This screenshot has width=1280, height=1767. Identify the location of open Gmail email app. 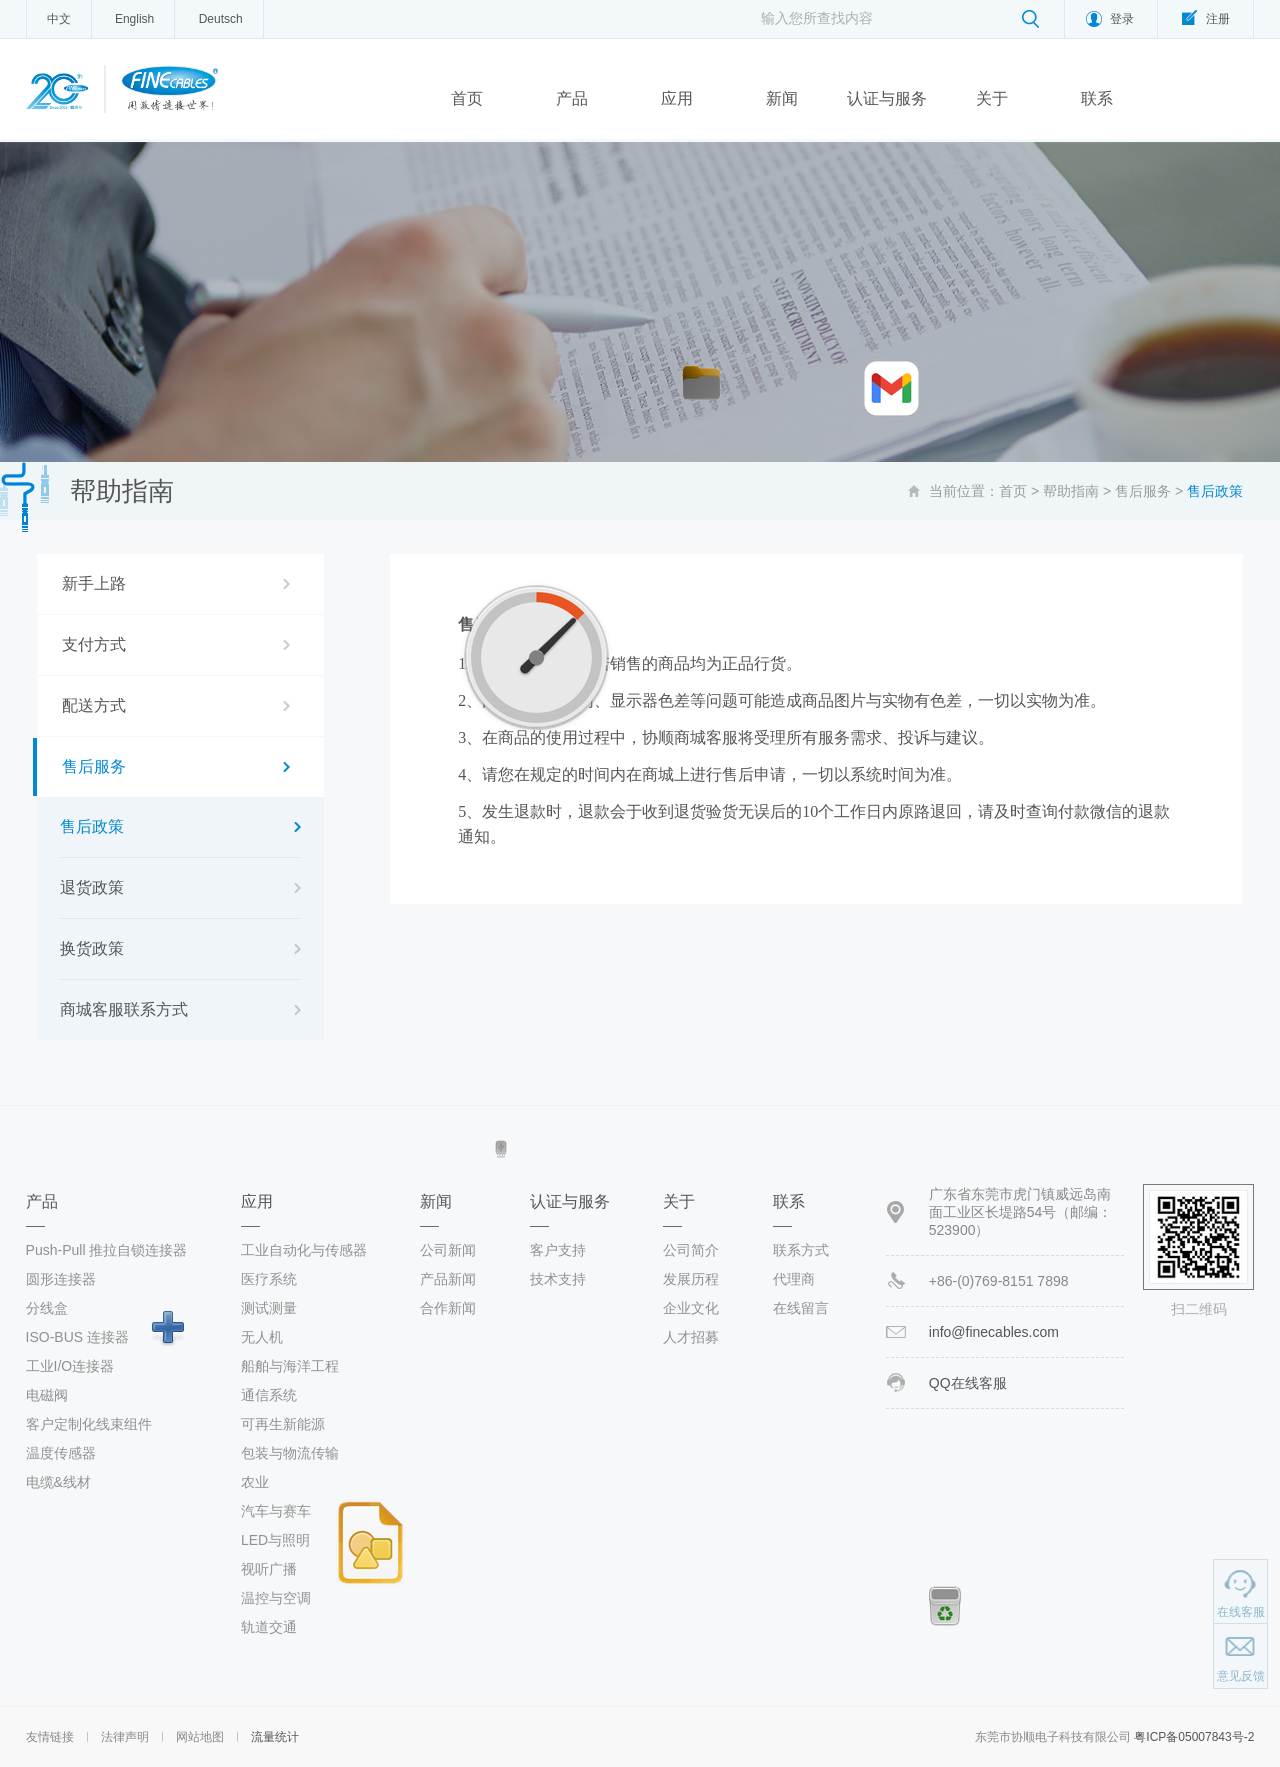
(891, 388).